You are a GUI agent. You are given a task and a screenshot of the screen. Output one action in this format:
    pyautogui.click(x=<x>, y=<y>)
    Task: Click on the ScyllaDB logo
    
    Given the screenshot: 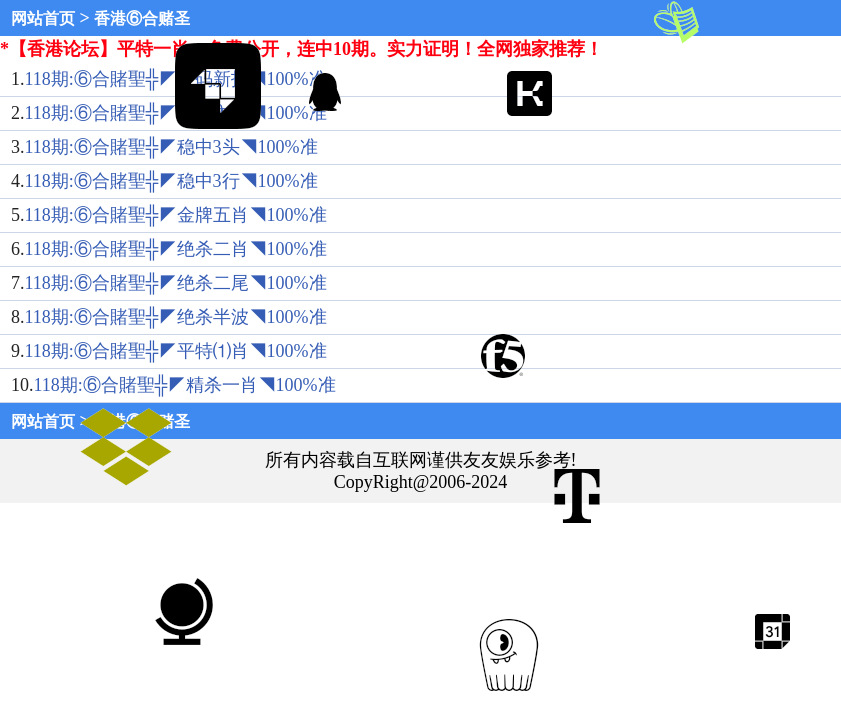 What is the action you would take?
    pyautogui.click(x=509, y=655)
    